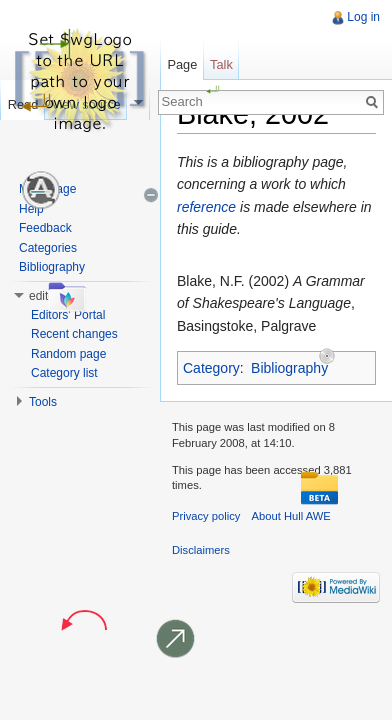 This screenshot has width=392, height=720. I want to click on check for available software updates, so click(41, 190).